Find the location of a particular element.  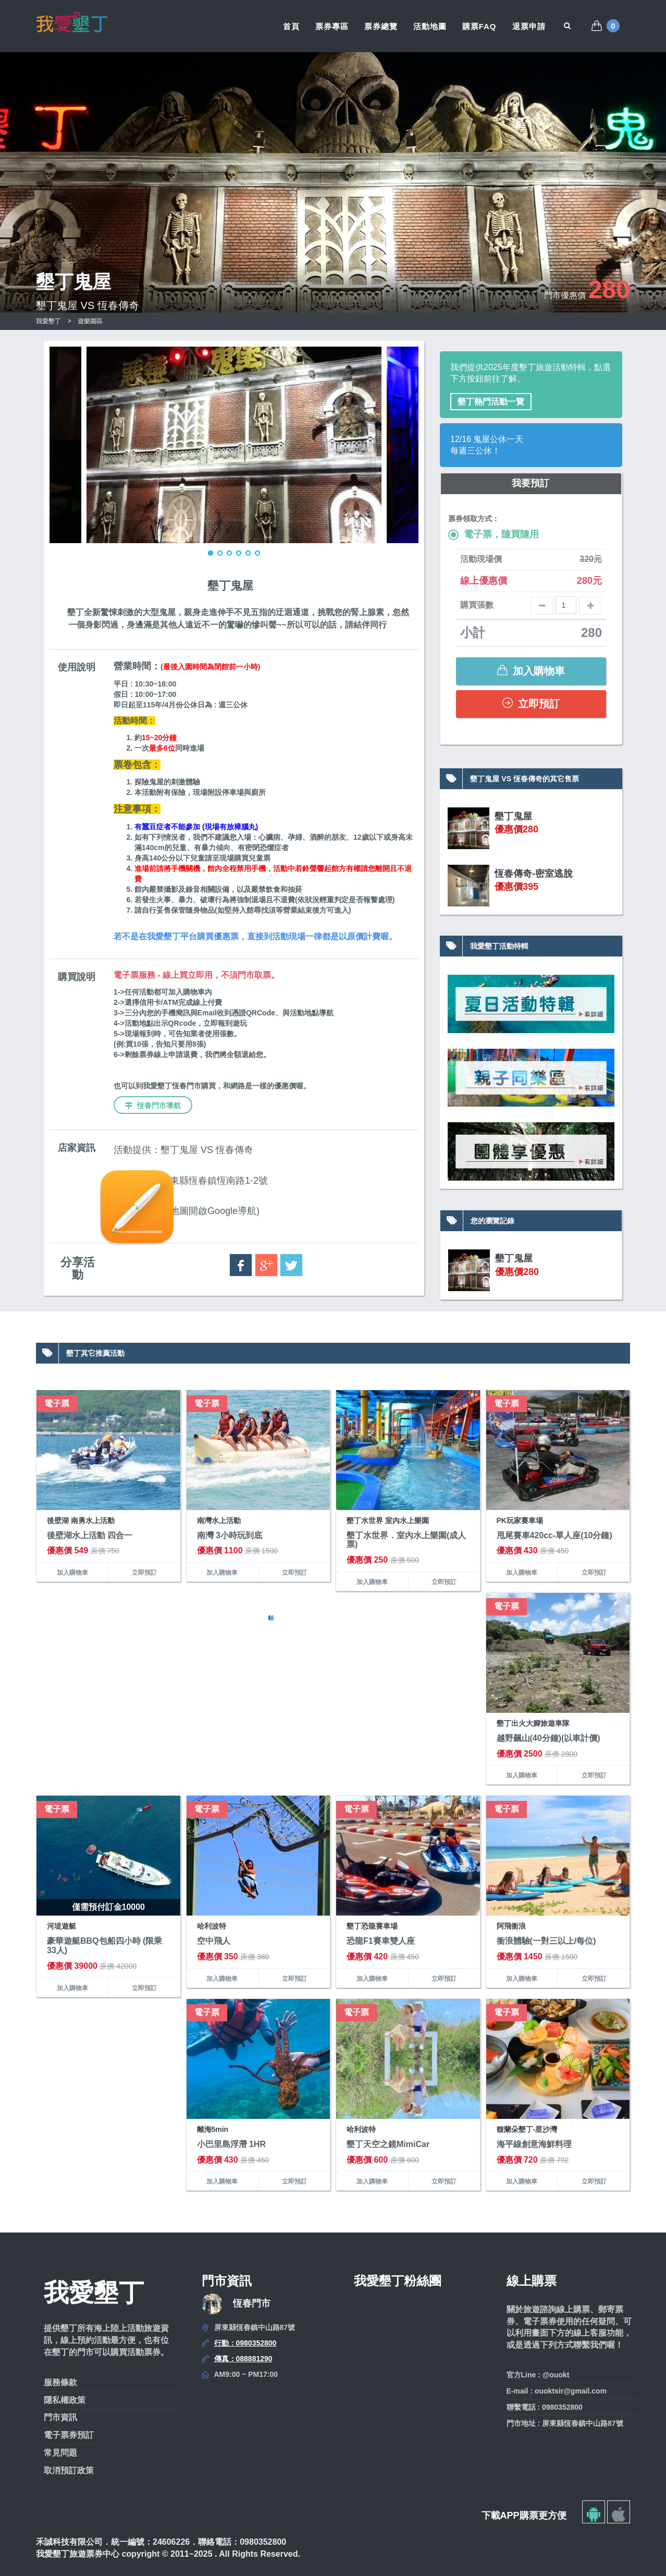

open Blanket ambient sound app is located at coordinates (271, 1618).